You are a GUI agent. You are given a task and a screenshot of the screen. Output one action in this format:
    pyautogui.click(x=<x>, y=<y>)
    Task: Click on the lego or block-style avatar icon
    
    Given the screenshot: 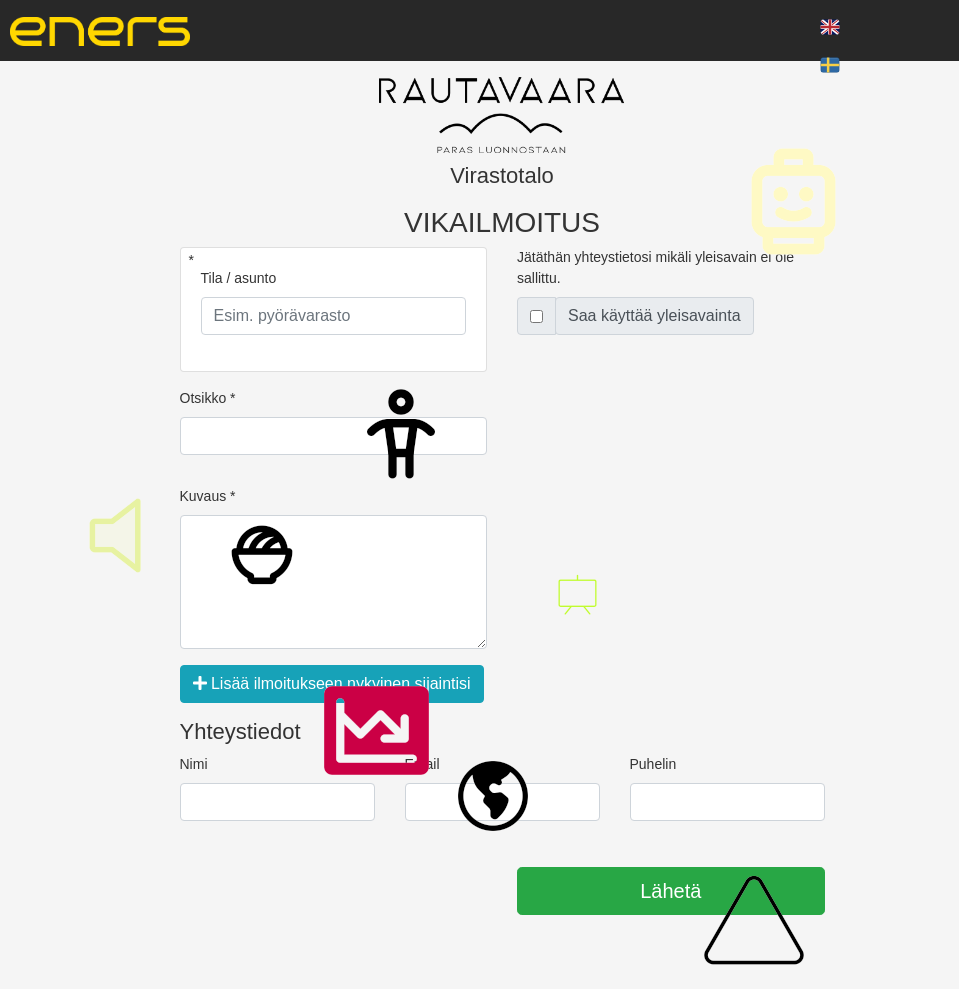 What is the action you would take?
    pyautogui.click(x=793, y=201)
    